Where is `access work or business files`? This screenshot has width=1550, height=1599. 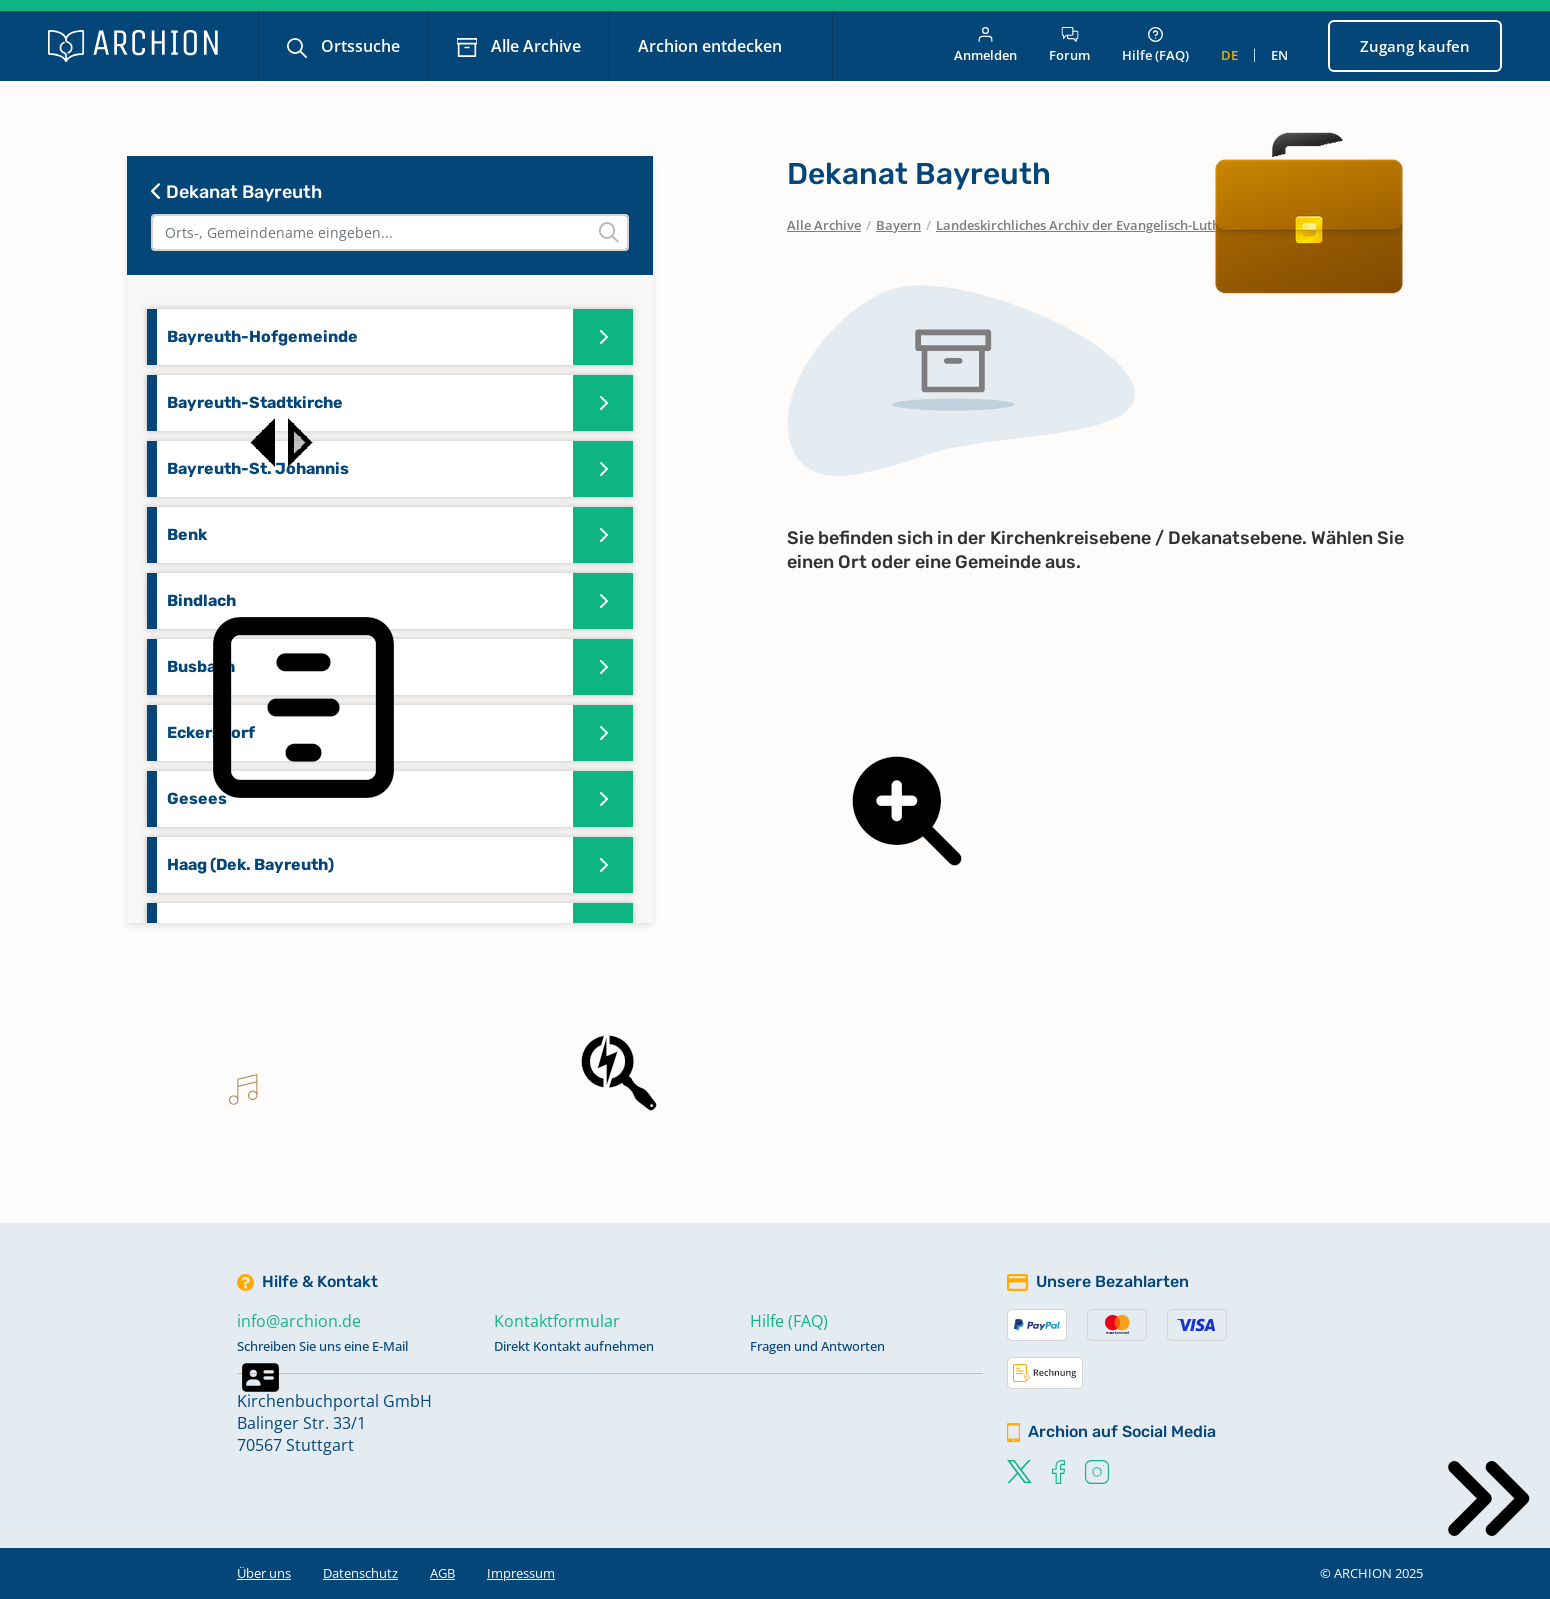
access work or business files is located at coordinates (1309, 213).